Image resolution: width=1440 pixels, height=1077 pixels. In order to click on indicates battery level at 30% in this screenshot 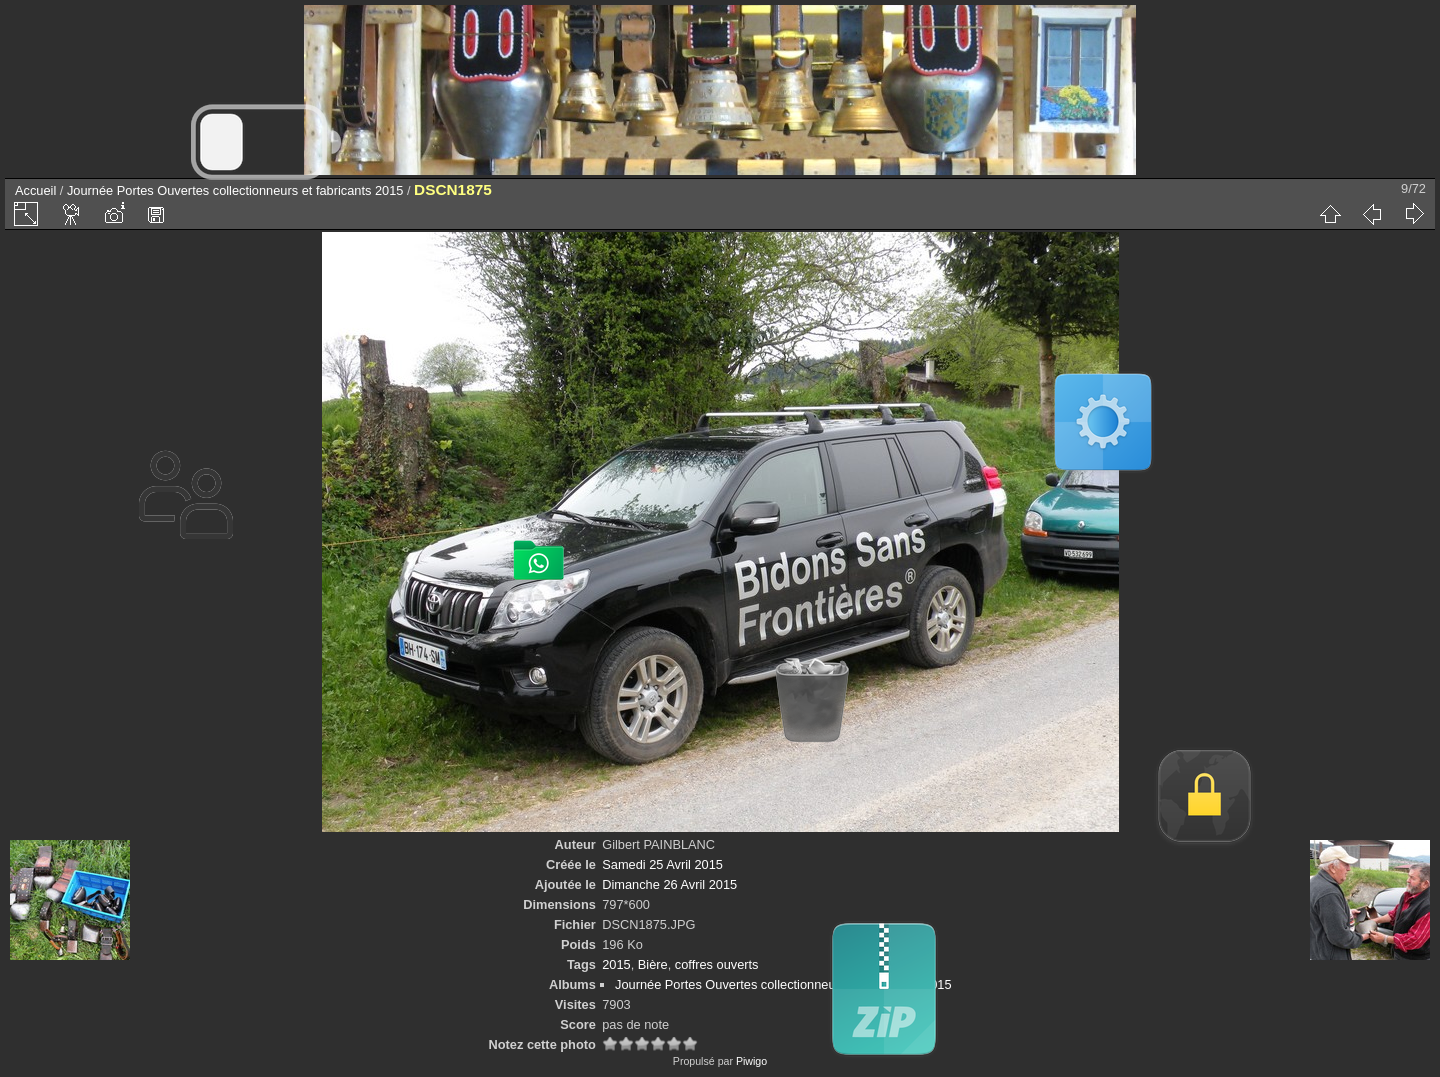, I will do `click(266, 142)`.